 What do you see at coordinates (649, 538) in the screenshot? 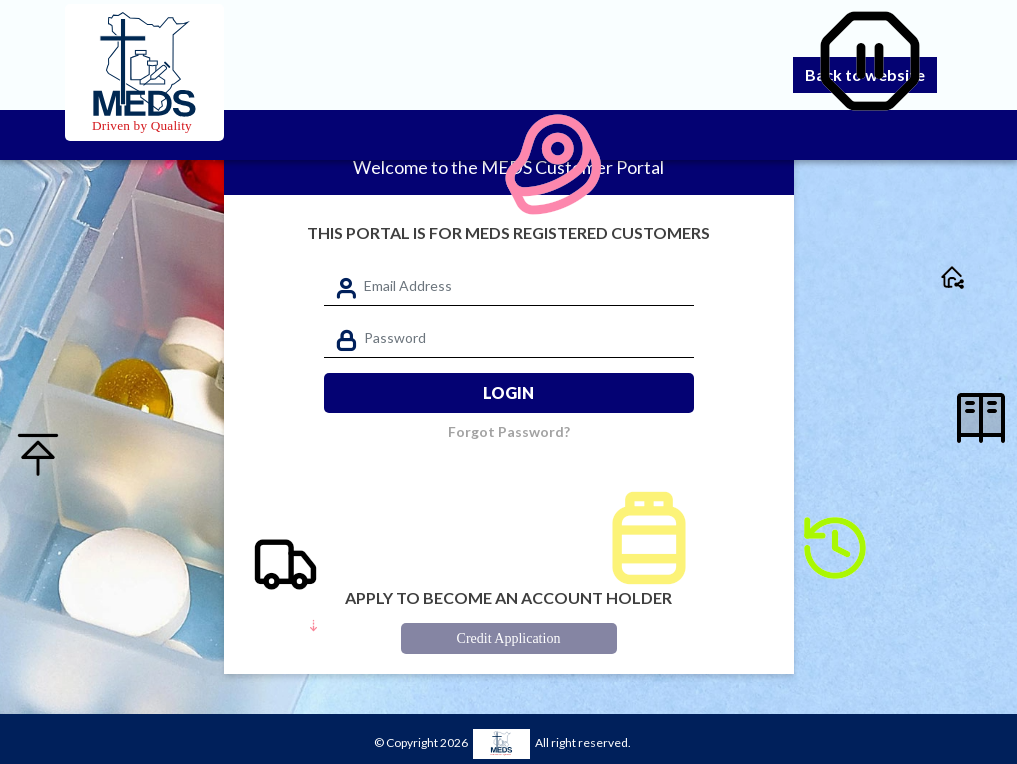
I see `view or manage stored items` at bounding box center [649, 538].